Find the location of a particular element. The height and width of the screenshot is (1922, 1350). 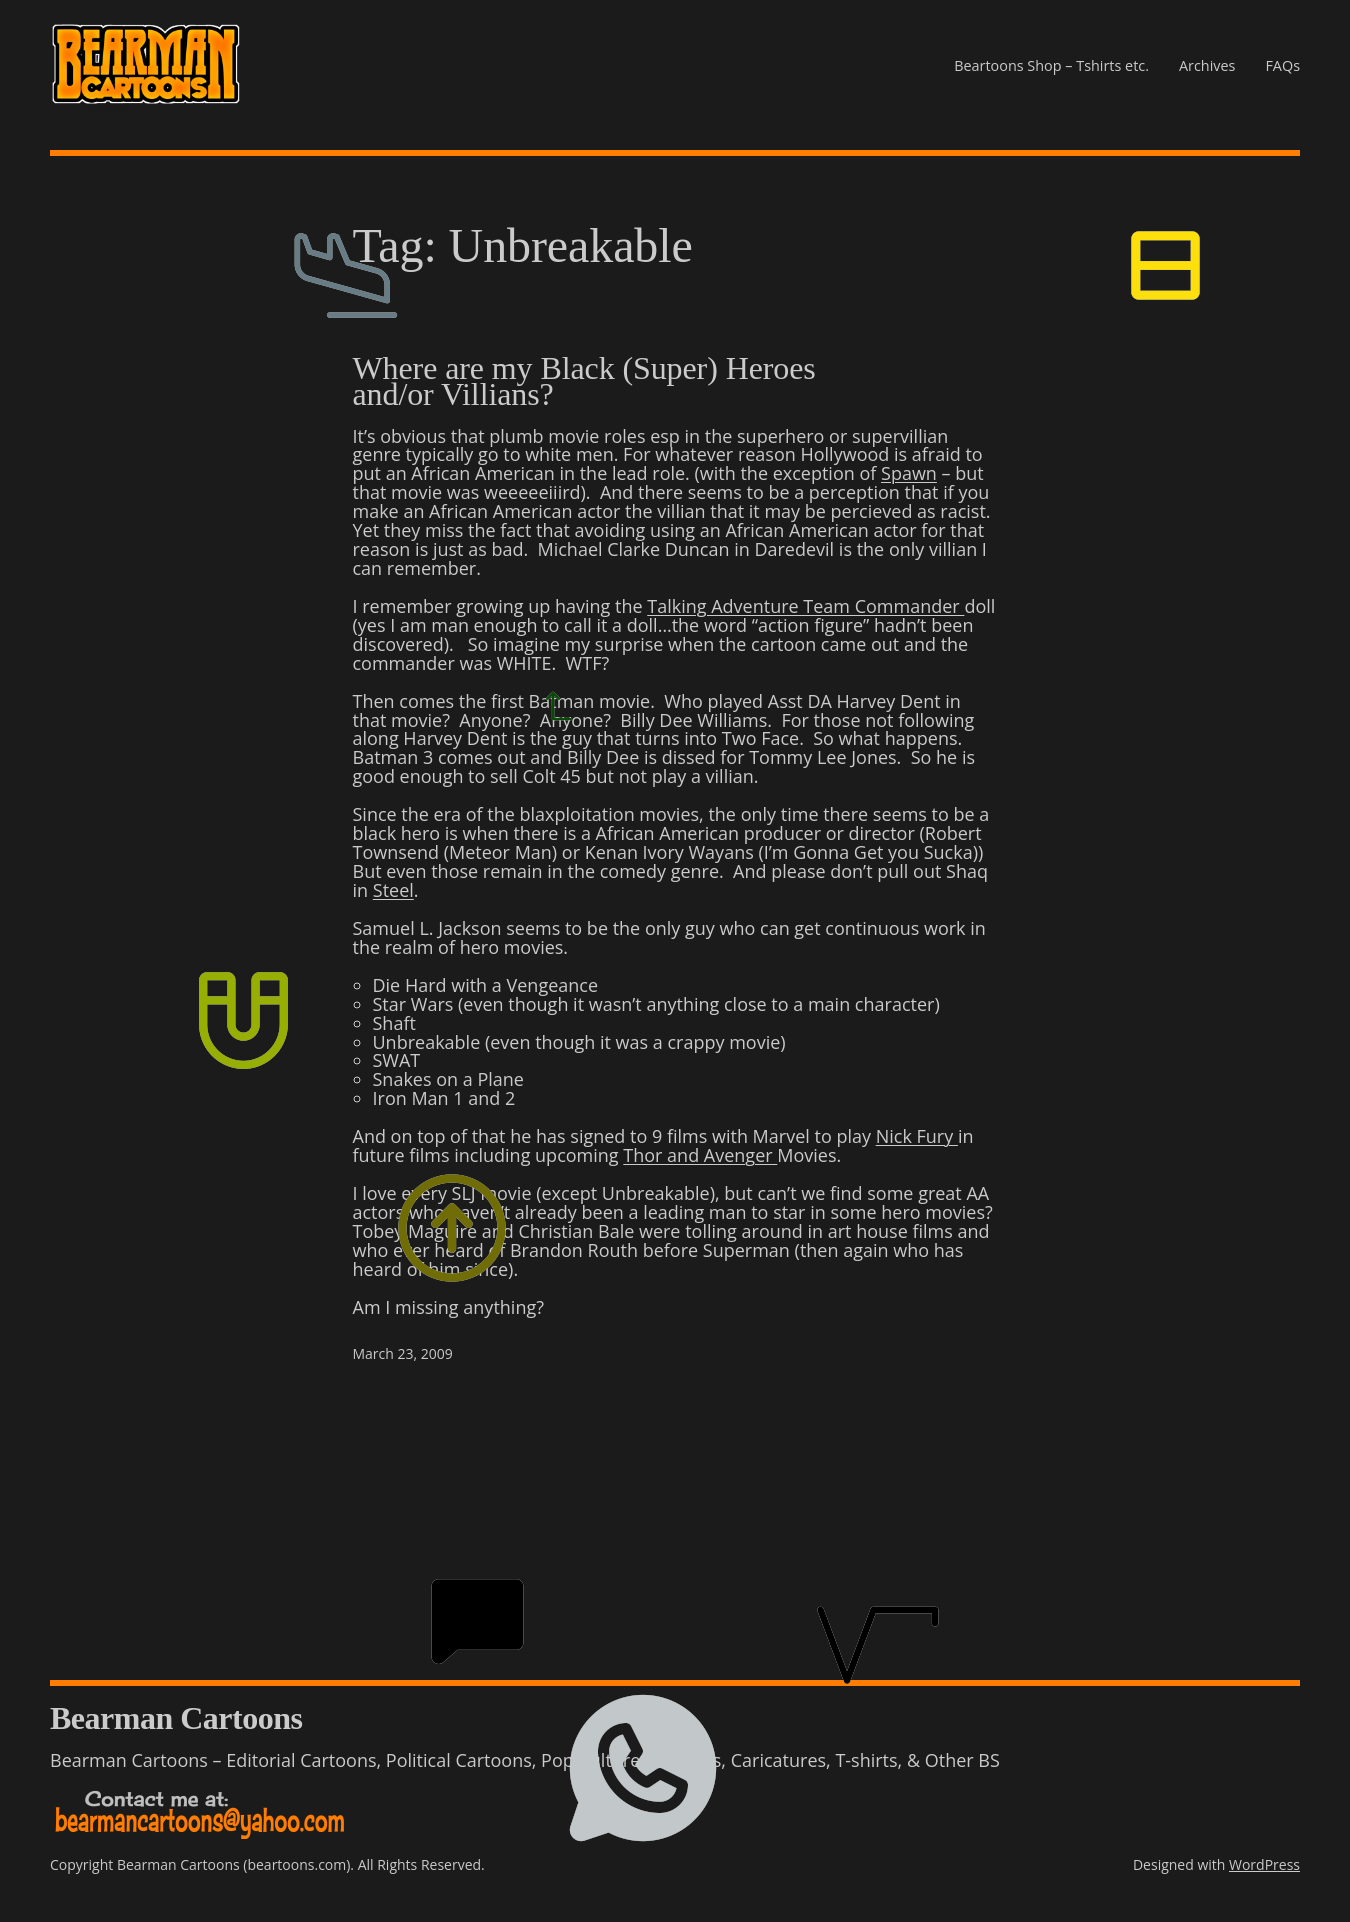

open WhatsApp messaging app is located at coordinates (643, 1768).